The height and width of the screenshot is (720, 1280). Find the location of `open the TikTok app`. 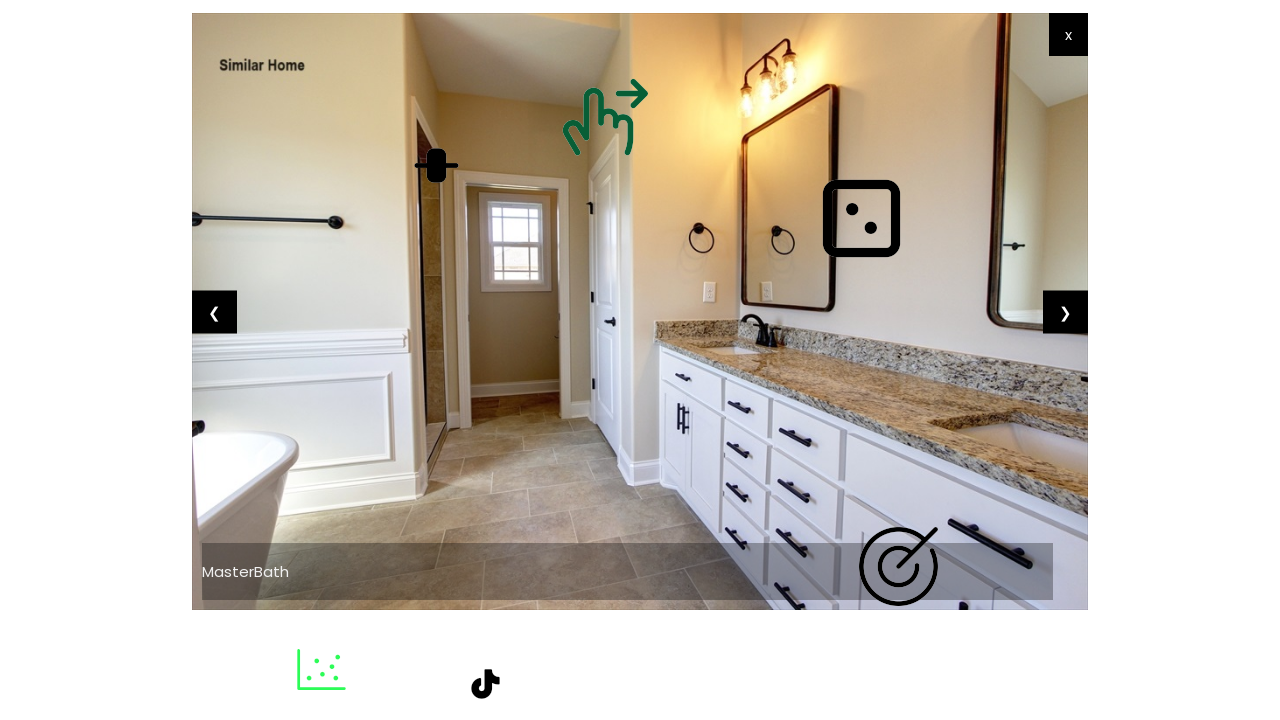

open the TikTok app is located at coordinates (485, 684).